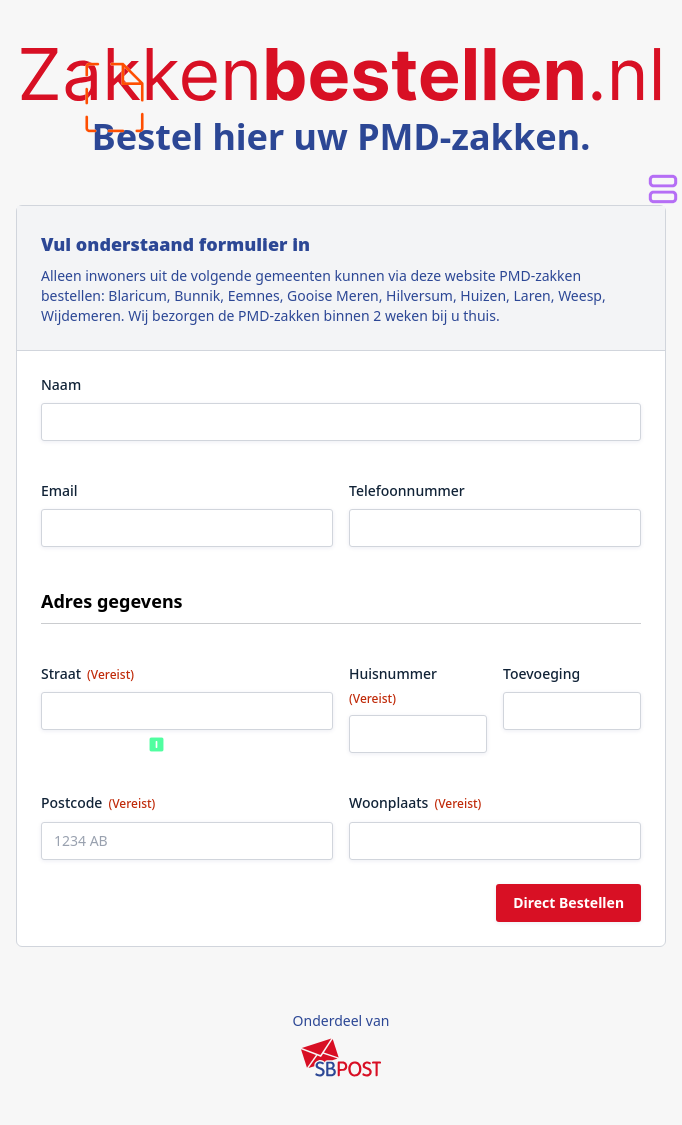 The height and width of the screenshot is (1125, 682). What do you see at coordinates (663, 189) in the screenshot?
I see `switch to list view` at bounding box center [663, 189].